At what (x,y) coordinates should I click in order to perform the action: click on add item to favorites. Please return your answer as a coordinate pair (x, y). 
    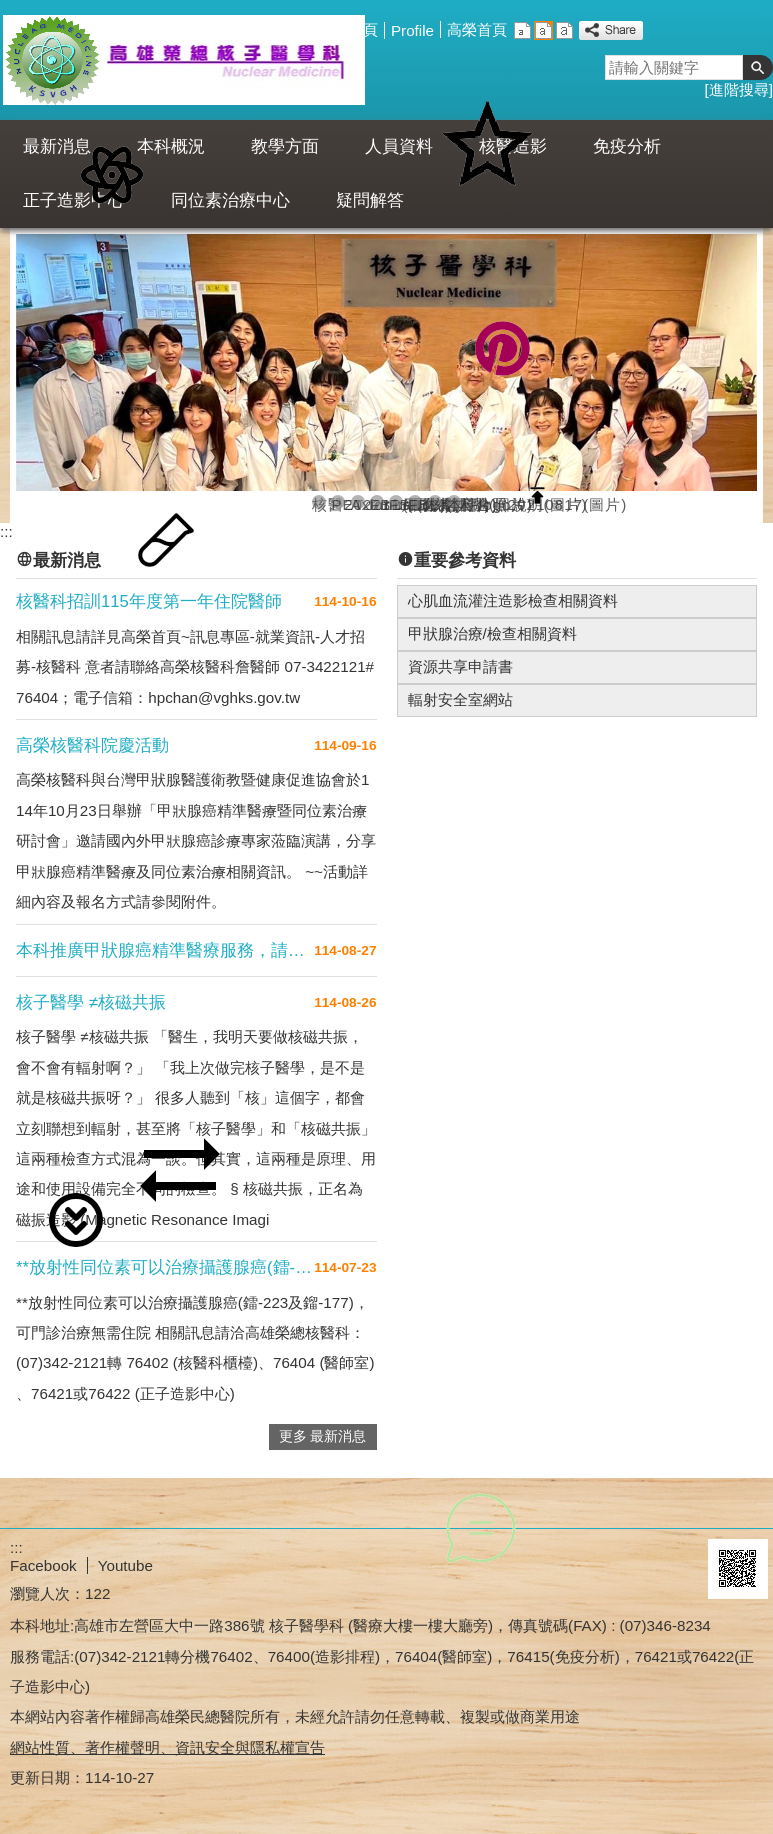
    Looking at the image, I should click on (487, 145).